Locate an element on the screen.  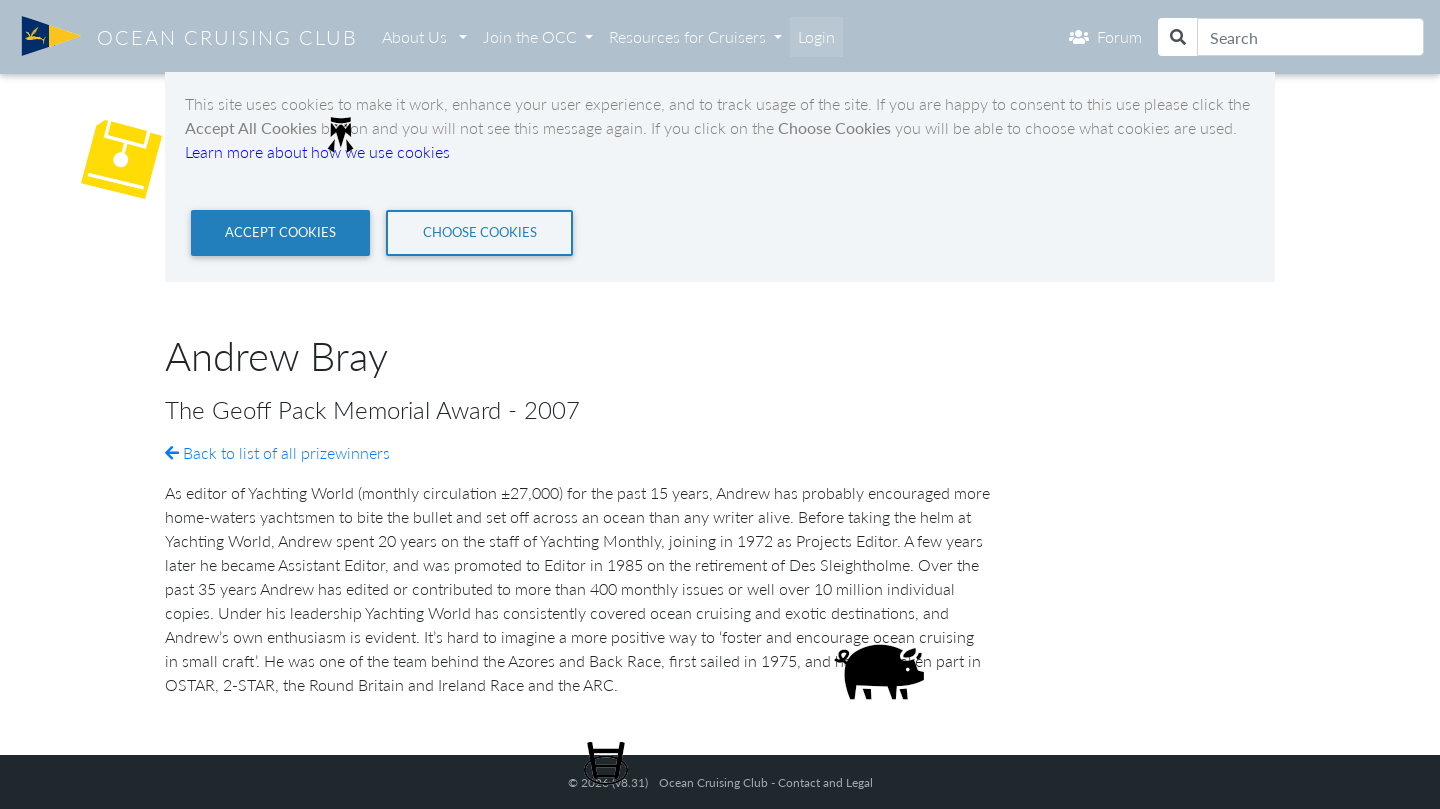
view farm animals or livestock is located at coordinates (879, 672).